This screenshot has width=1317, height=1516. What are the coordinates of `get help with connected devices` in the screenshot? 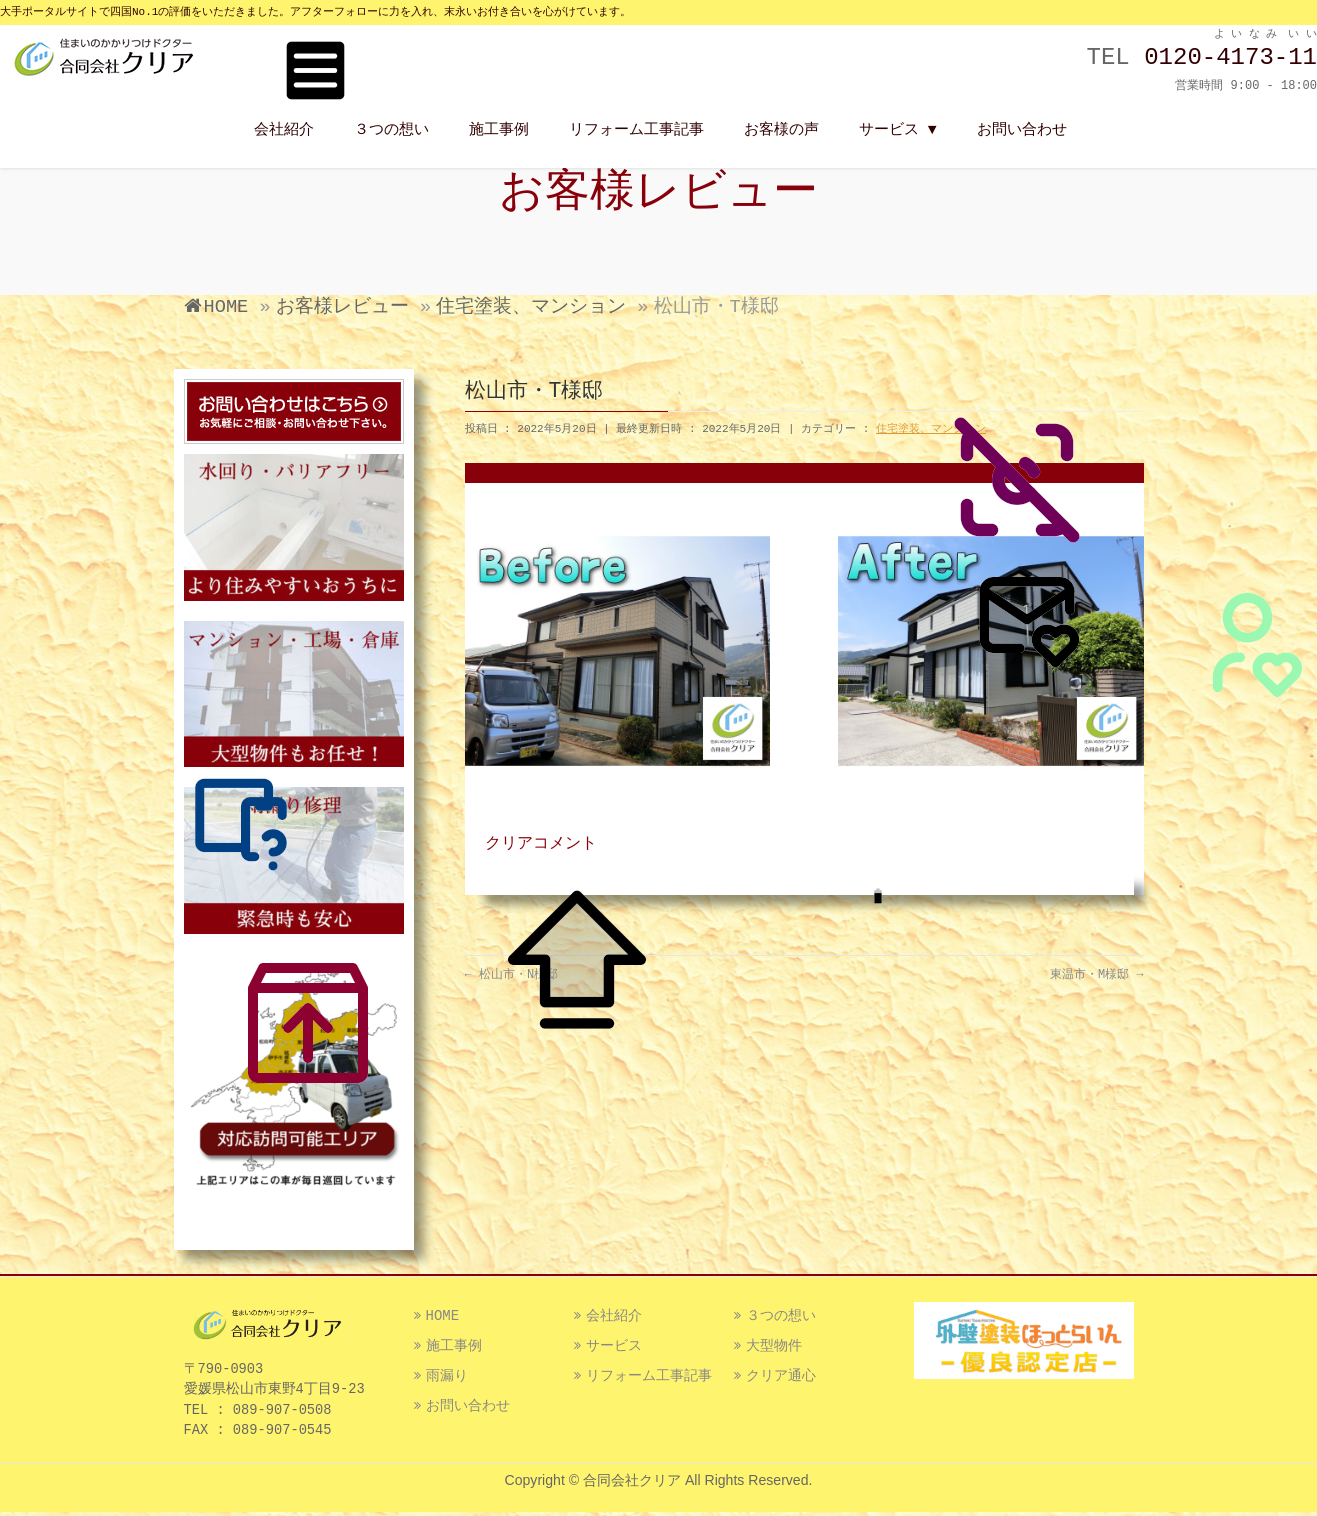 It's located at (241, 820).